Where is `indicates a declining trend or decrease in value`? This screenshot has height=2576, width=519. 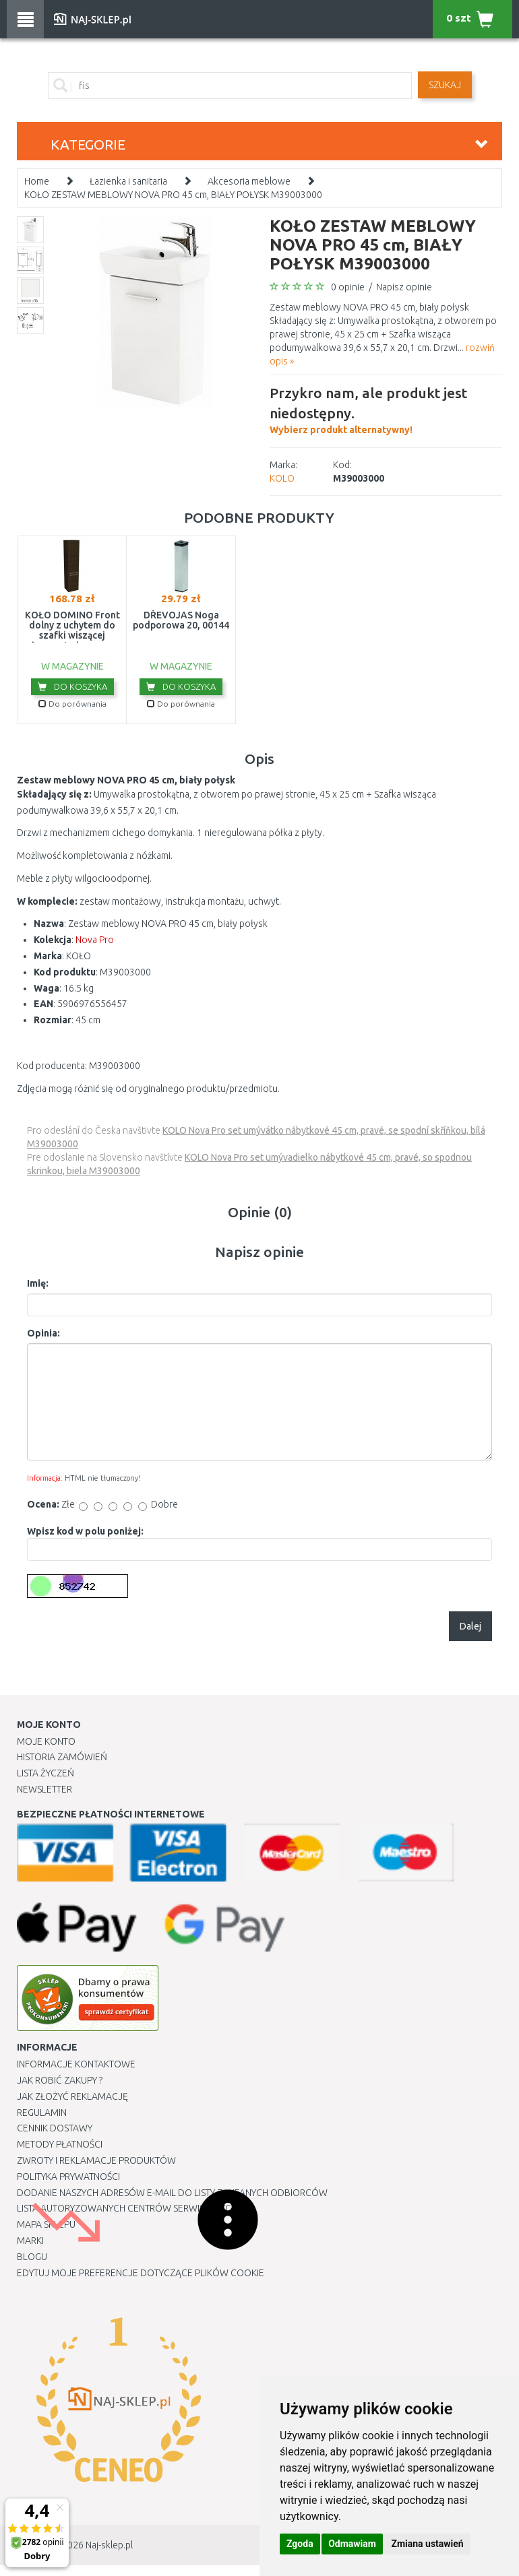
indicates a declining trend or decrease in value is located at coordinates (66, 2222).